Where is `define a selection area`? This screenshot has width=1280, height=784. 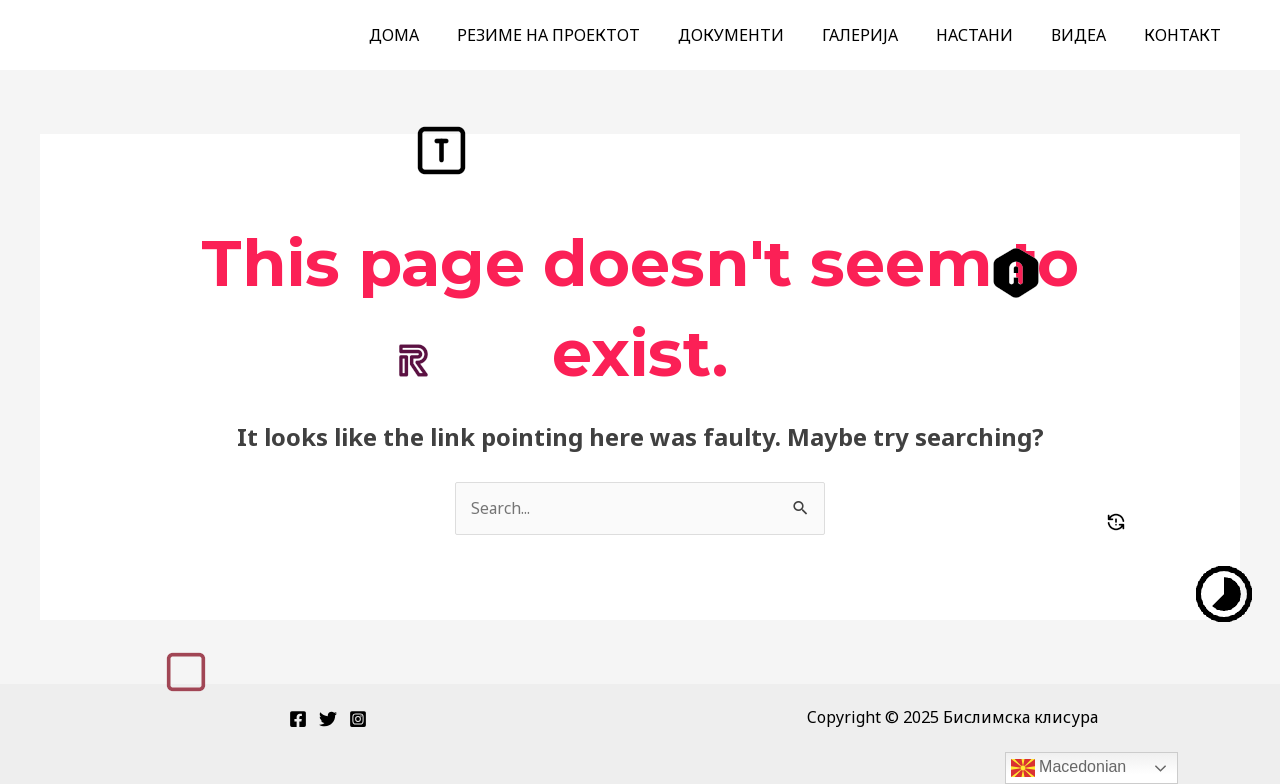
define a selection area is located at coordinates (186, 672).